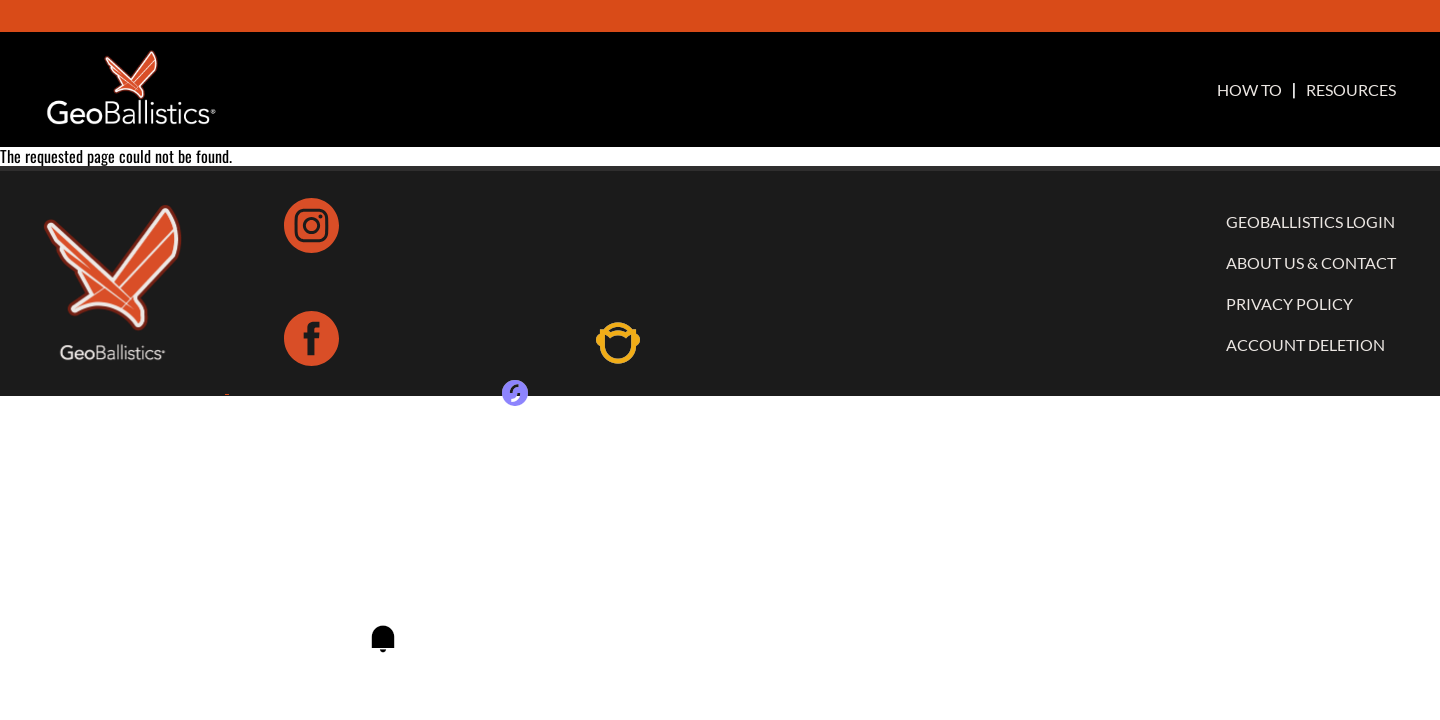 The height and width of the screenshot is (720, 1440). I want to click on open the Starling Bank app, so click(515, 393).